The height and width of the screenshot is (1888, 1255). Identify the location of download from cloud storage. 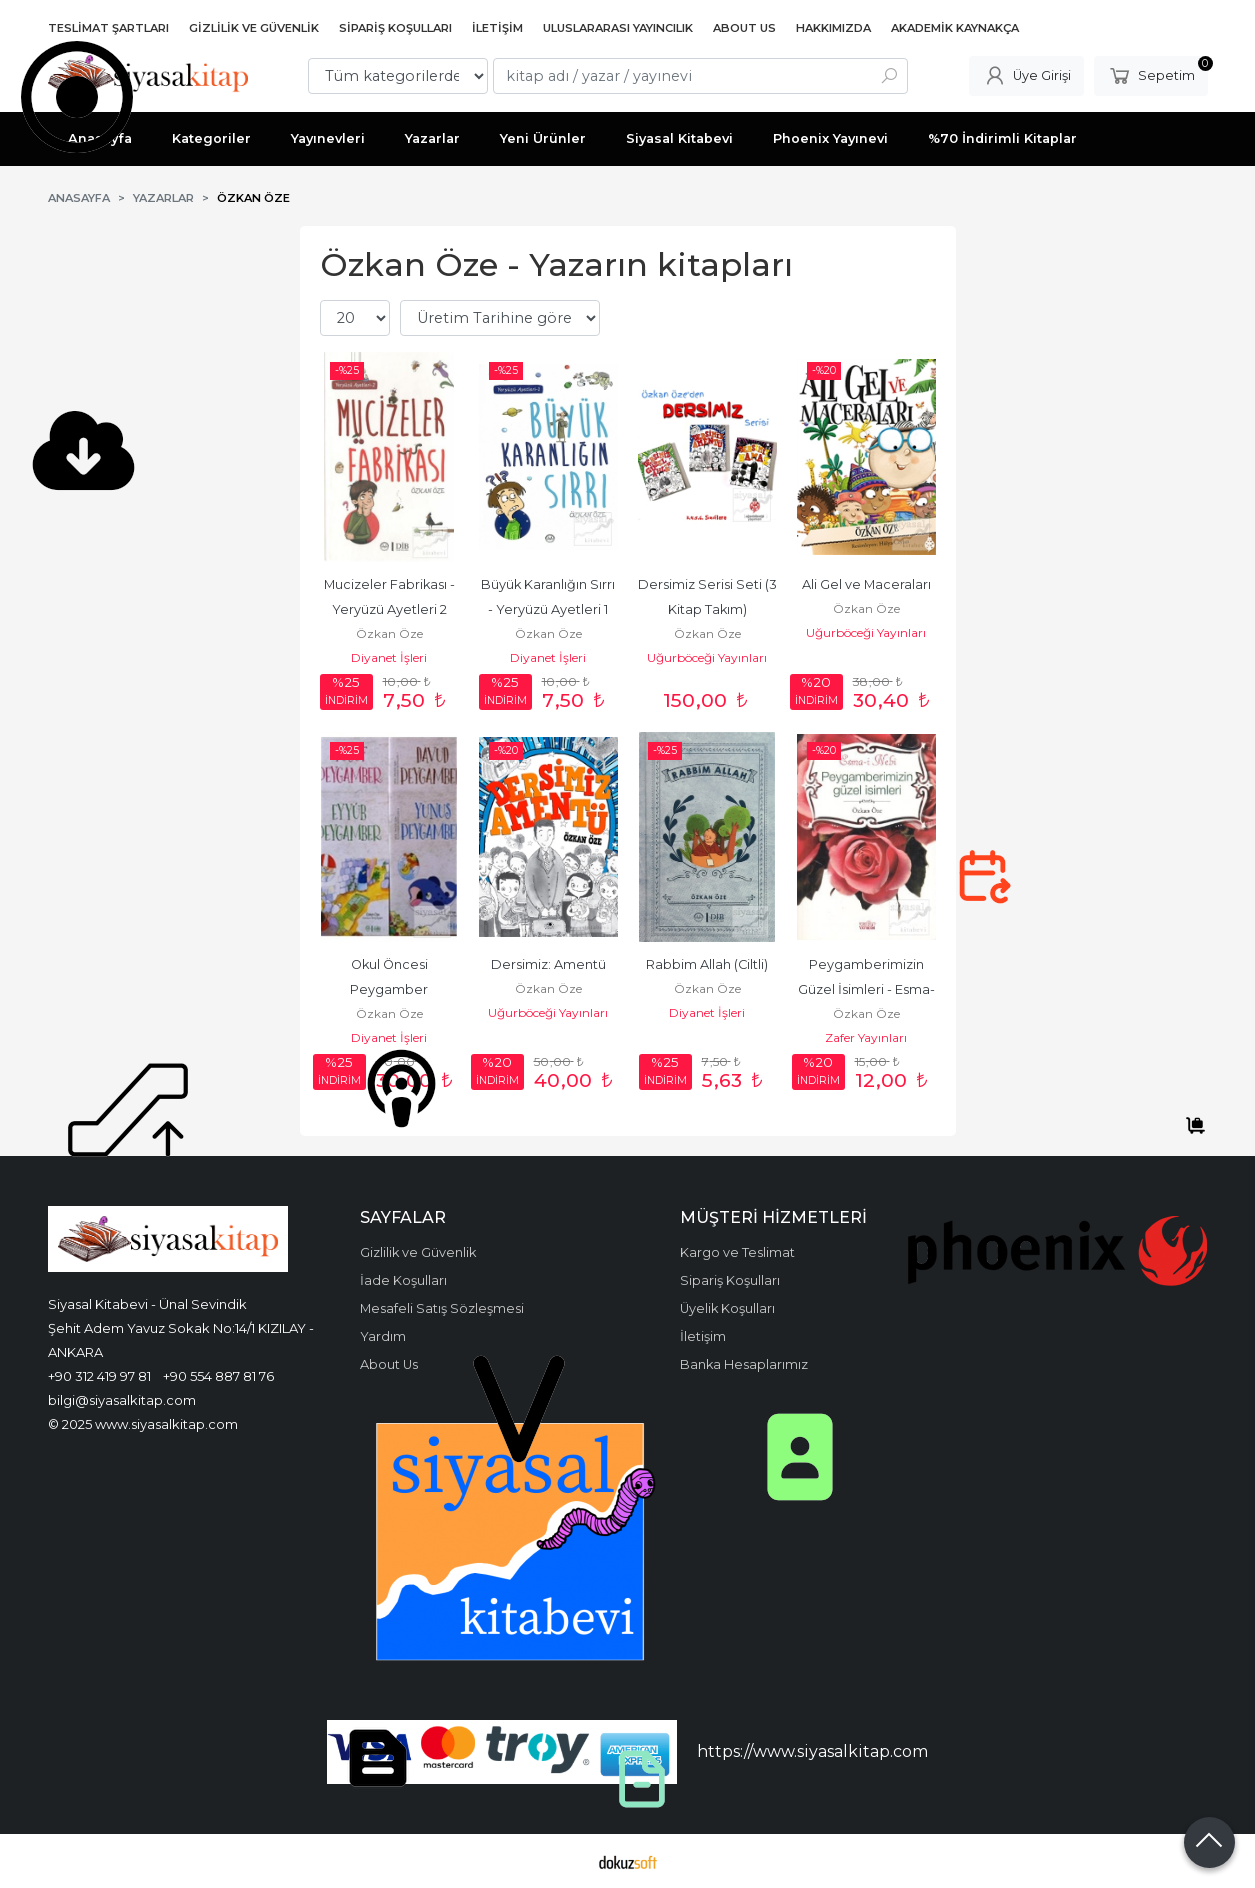
(83, 450).